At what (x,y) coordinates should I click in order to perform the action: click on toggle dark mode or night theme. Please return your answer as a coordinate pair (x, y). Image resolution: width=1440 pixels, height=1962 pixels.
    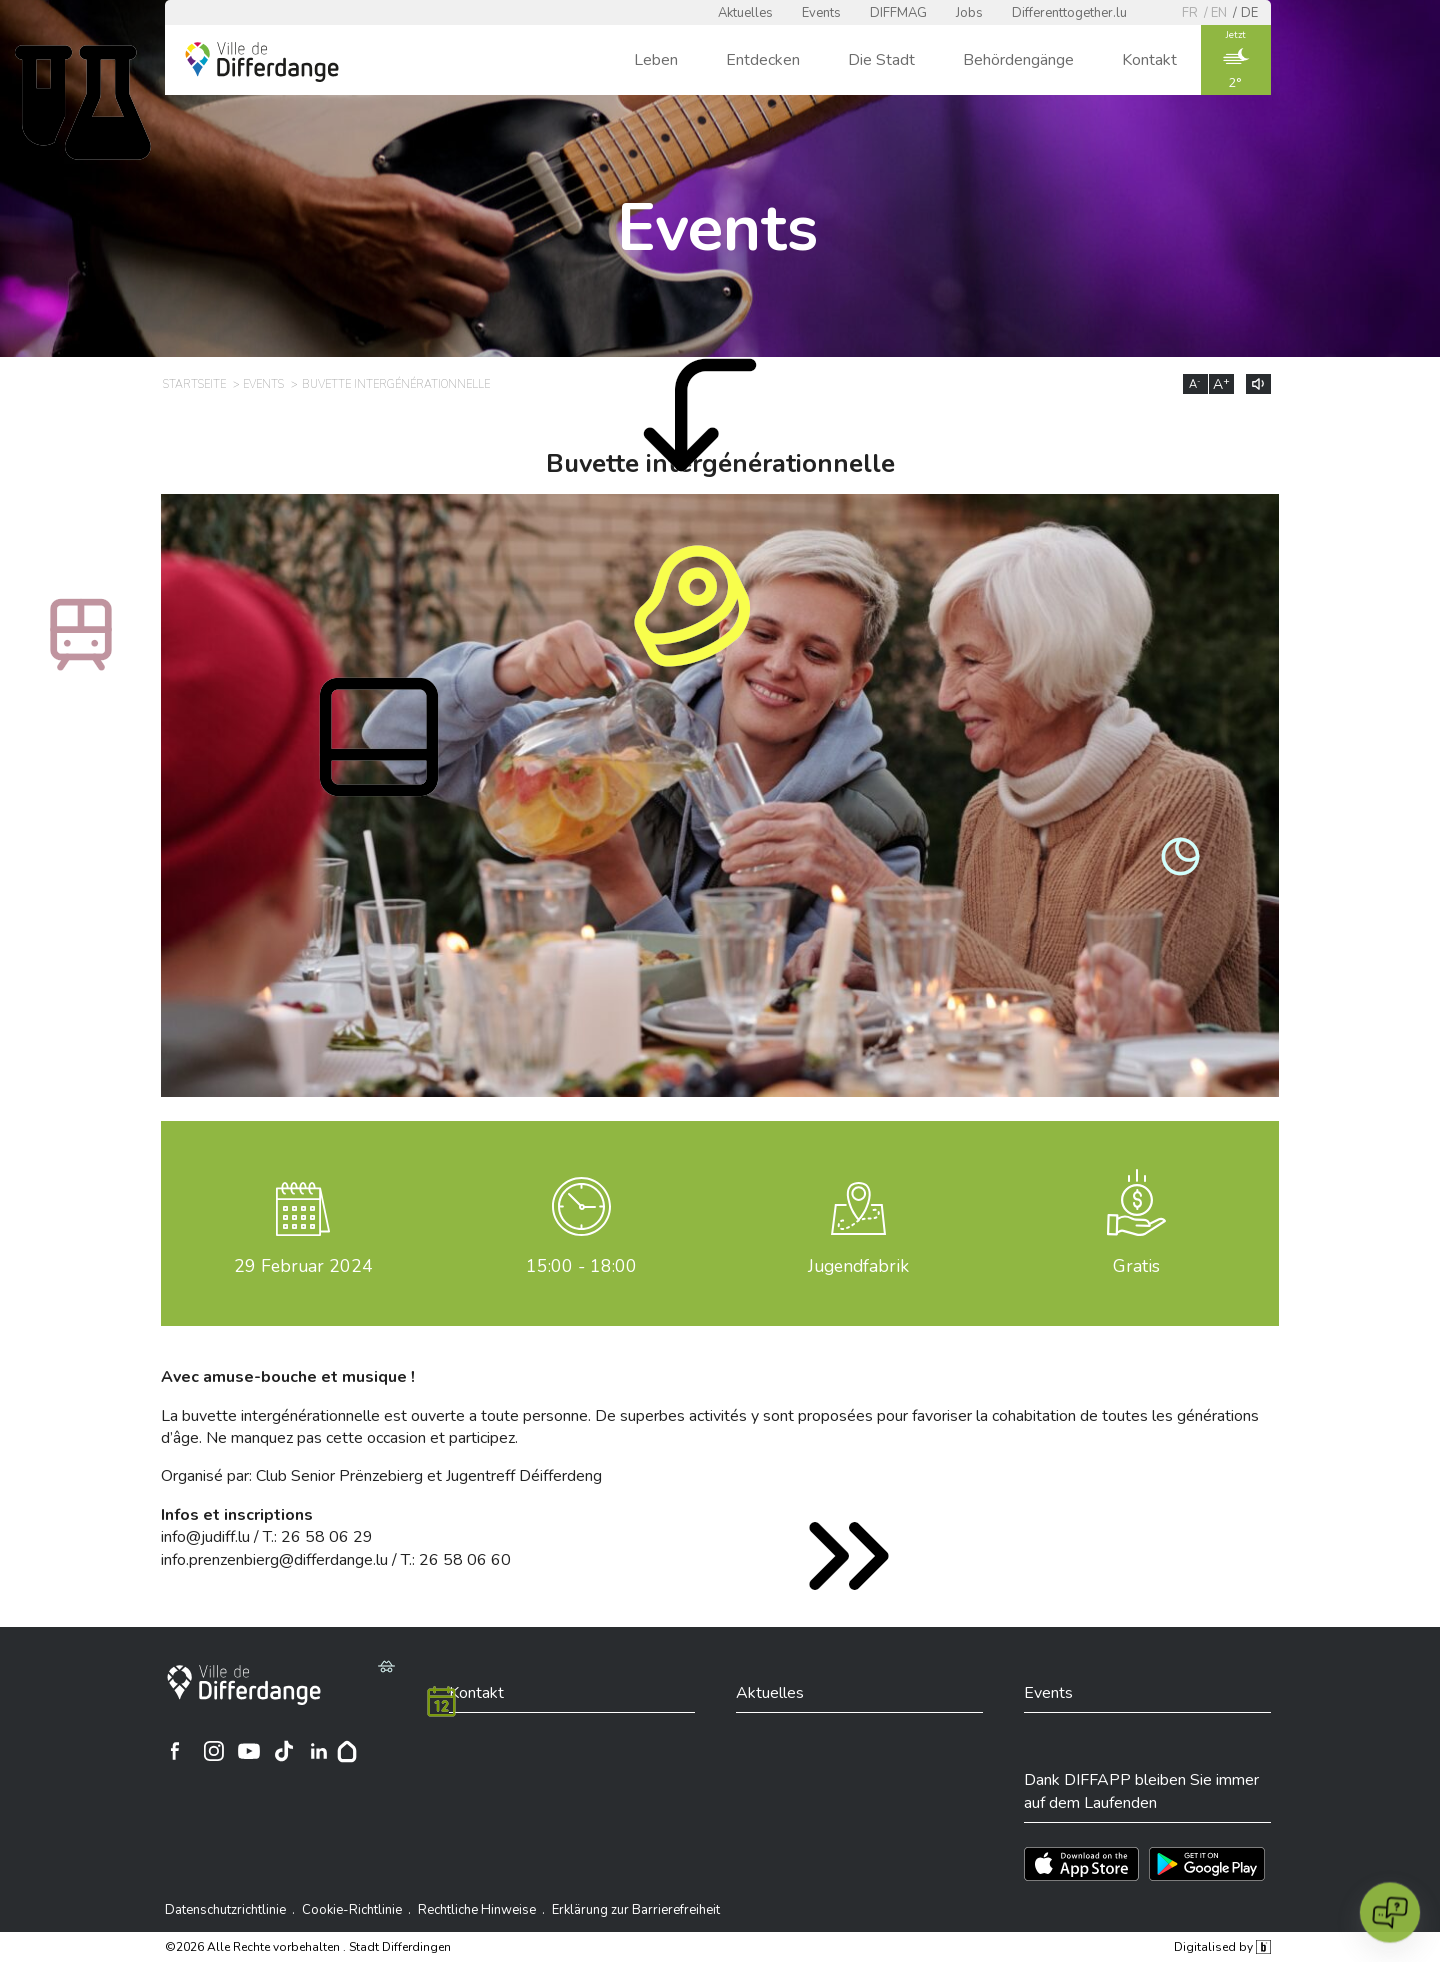
    Looking at the image, I should click on (1180, 856).